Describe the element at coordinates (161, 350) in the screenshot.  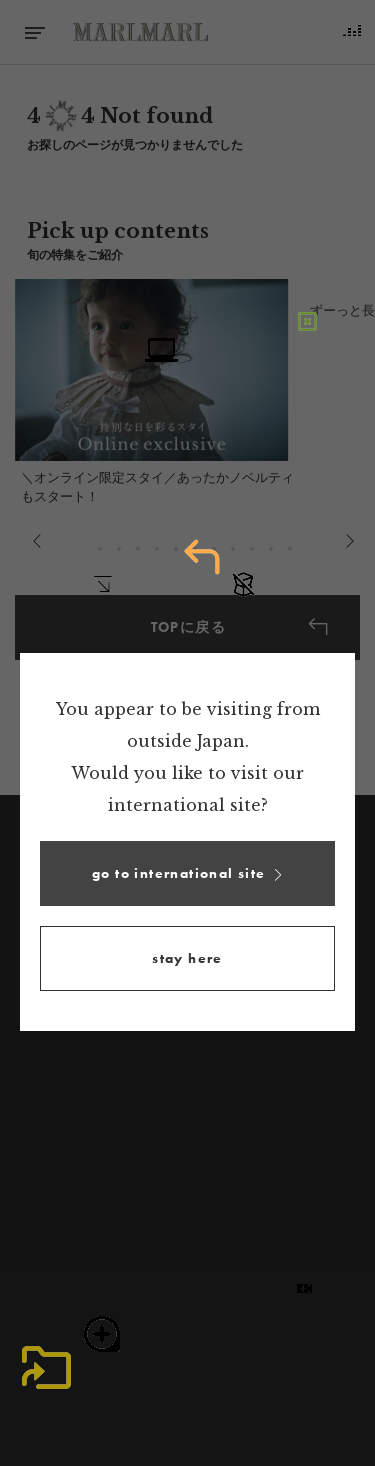
I see `access windows laptop or PC settings` at that location.